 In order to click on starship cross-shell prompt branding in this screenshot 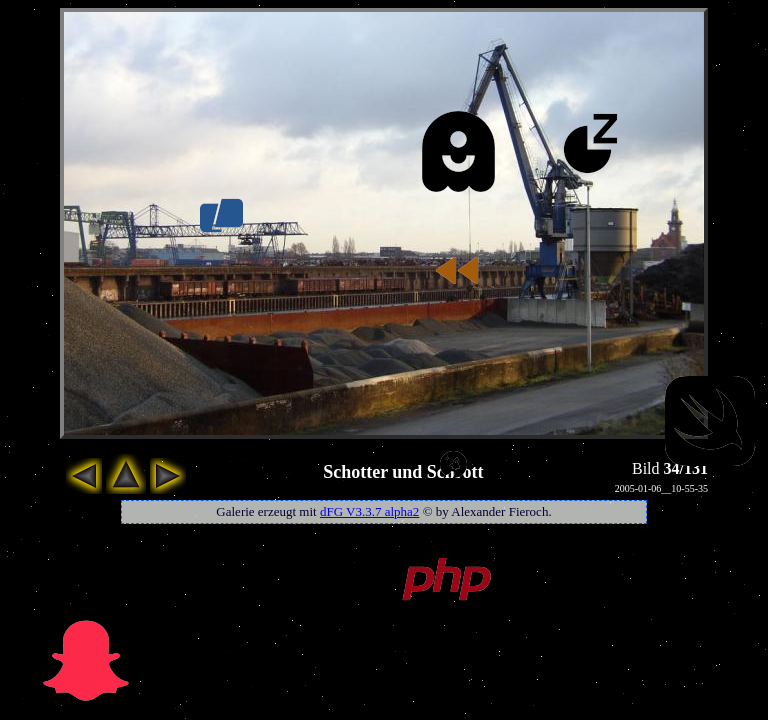, I will do `click(453, 464)`.